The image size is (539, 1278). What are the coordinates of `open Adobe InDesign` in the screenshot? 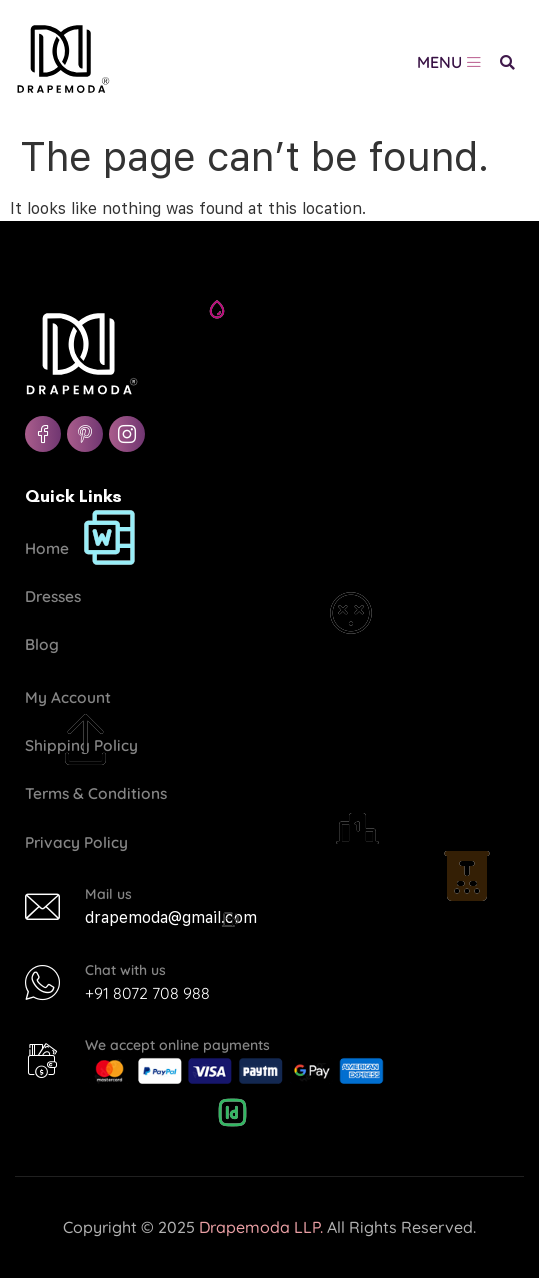 It's located at (232, 1112).